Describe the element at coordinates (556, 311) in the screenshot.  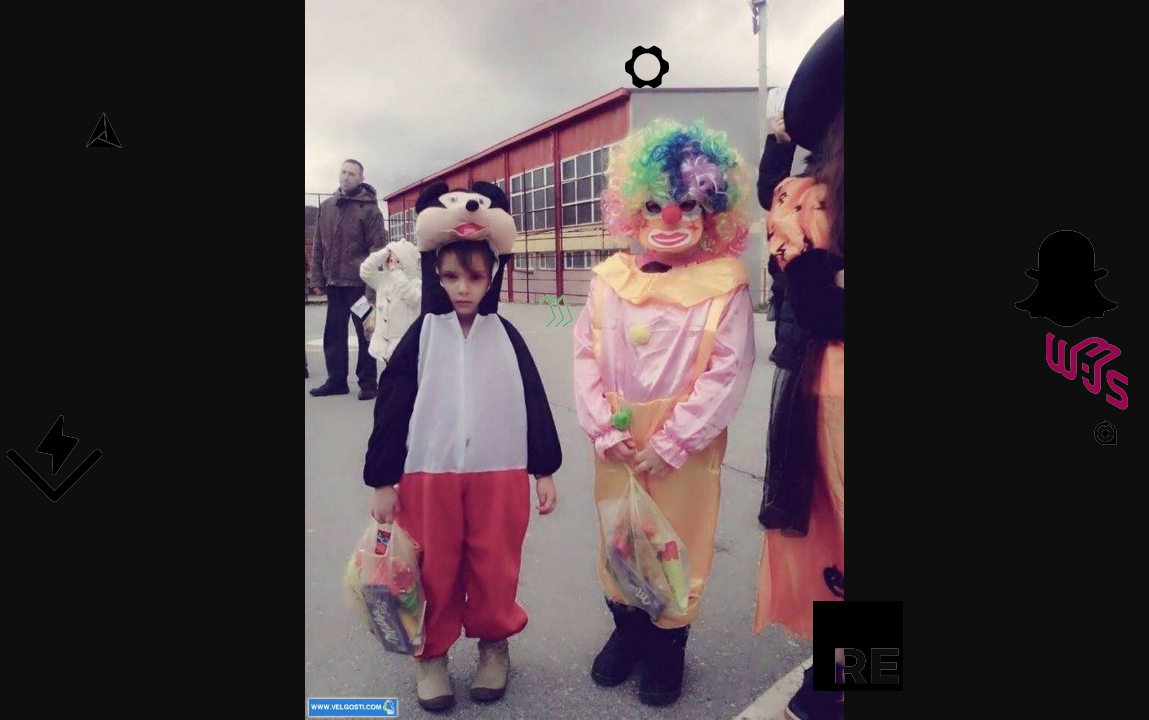
I see `open wikibooks website or app` at that location.